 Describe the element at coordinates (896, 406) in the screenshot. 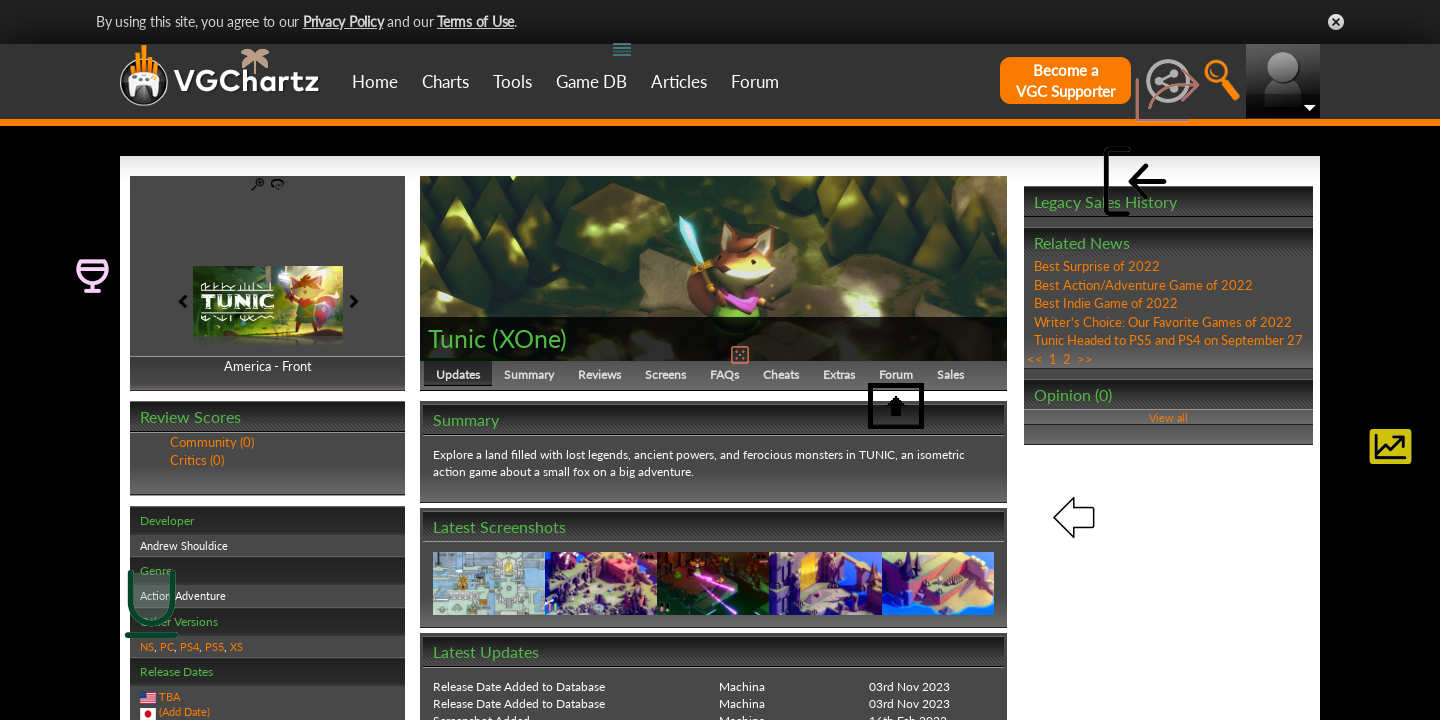

I see `present to all or share screen` at that location.